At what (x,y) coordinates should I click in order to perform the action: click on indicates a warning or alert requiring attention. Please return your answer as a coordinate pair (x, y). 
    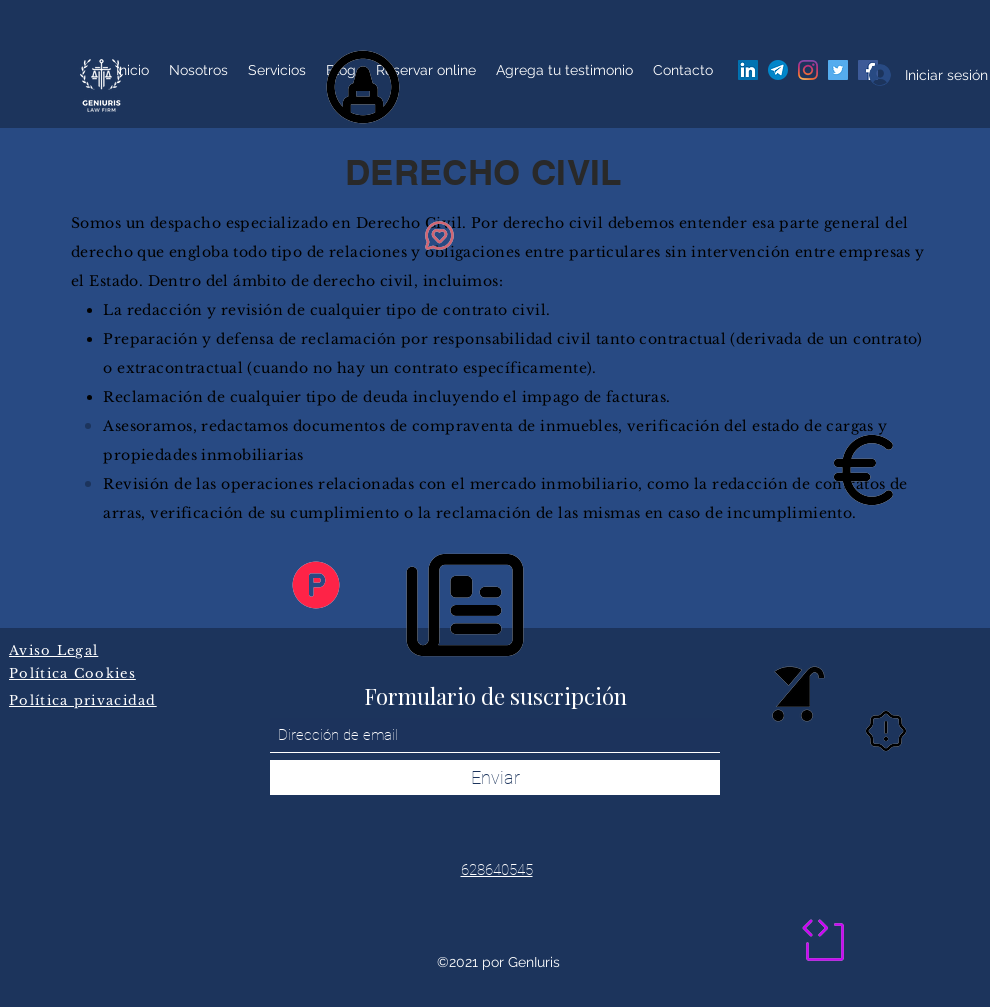
    Looking at the image, I should click on (886, 731).